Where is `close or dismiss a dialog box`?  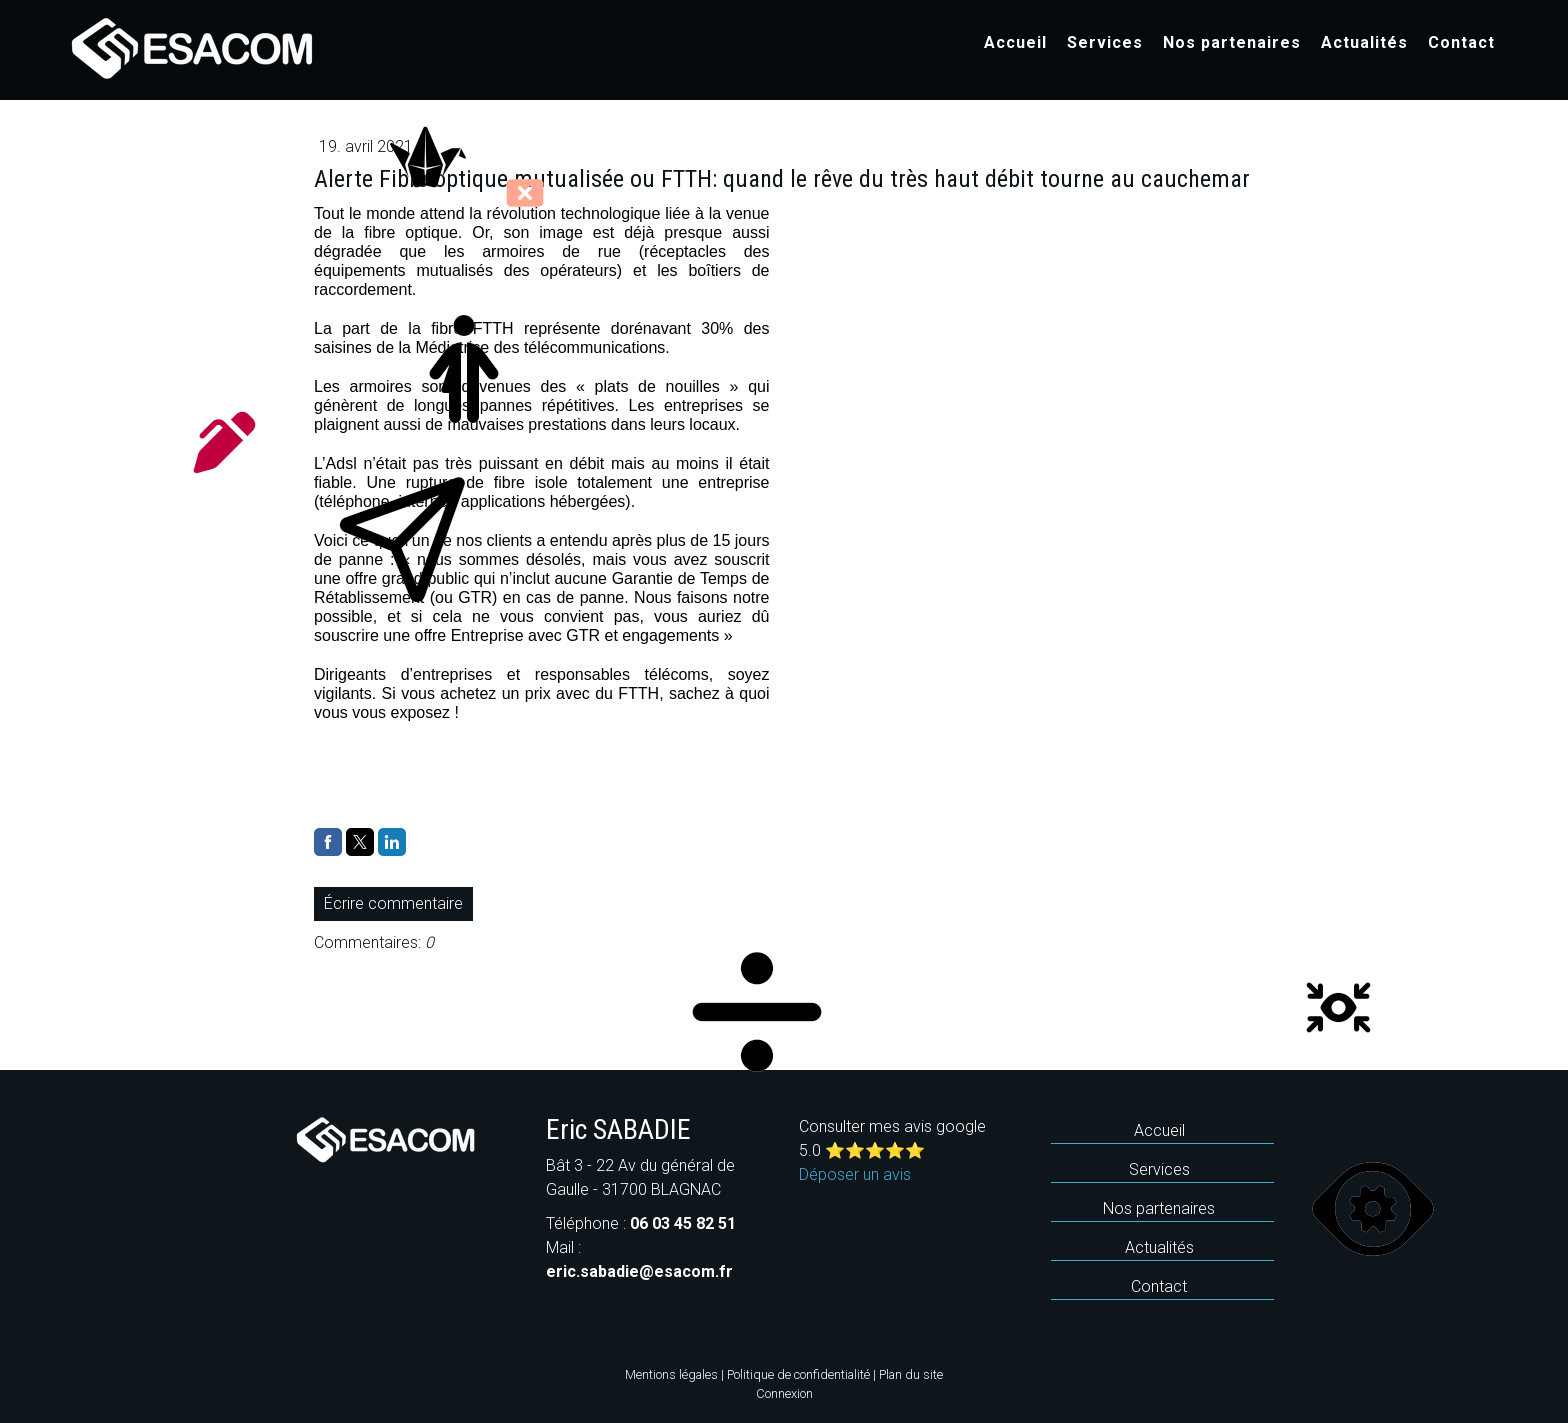 close or dismiss a dialog box is located at coordinates (525, 193).